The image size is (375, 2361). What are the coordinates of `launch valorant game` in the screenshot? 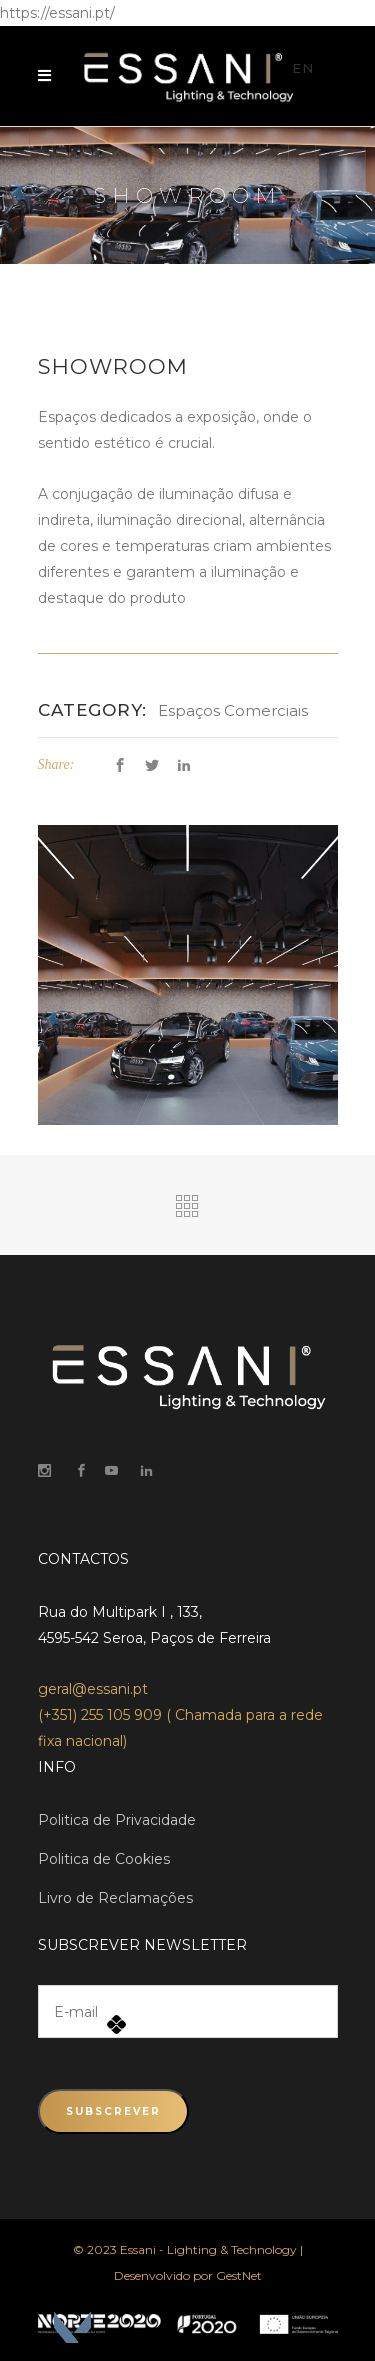 It's located at (72, 2327).